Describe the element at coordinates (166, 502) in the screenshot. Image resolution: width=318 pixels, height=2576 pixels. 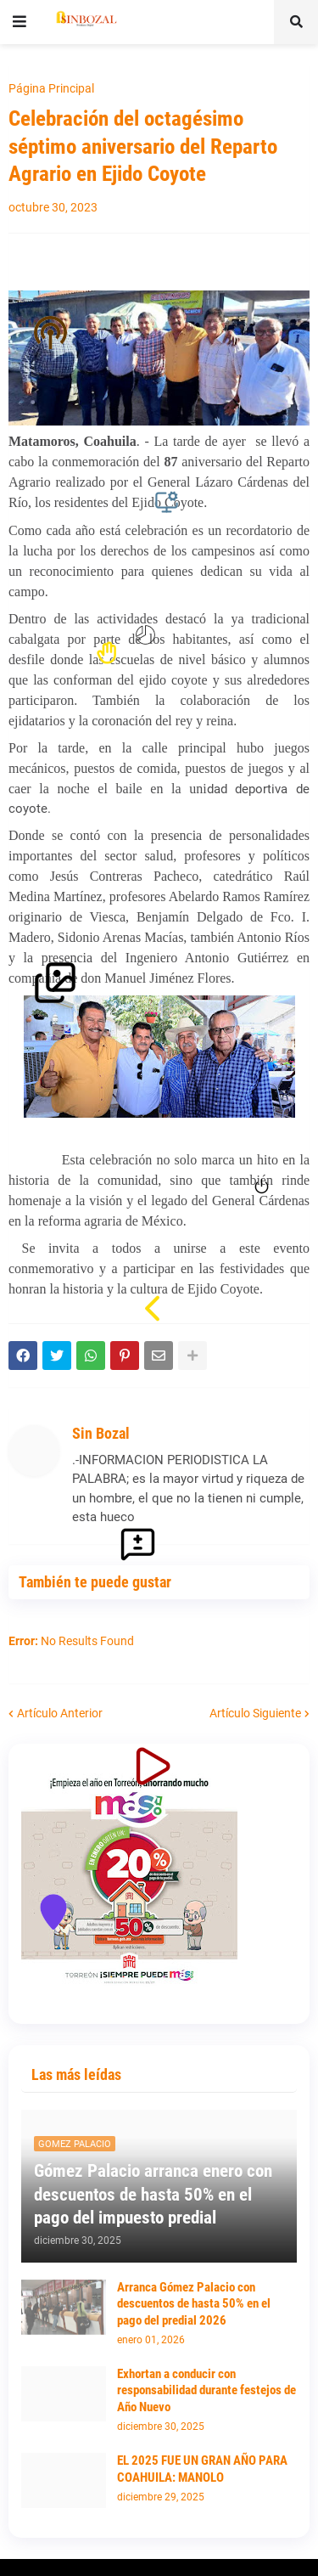
I see `access display settings` at that location.